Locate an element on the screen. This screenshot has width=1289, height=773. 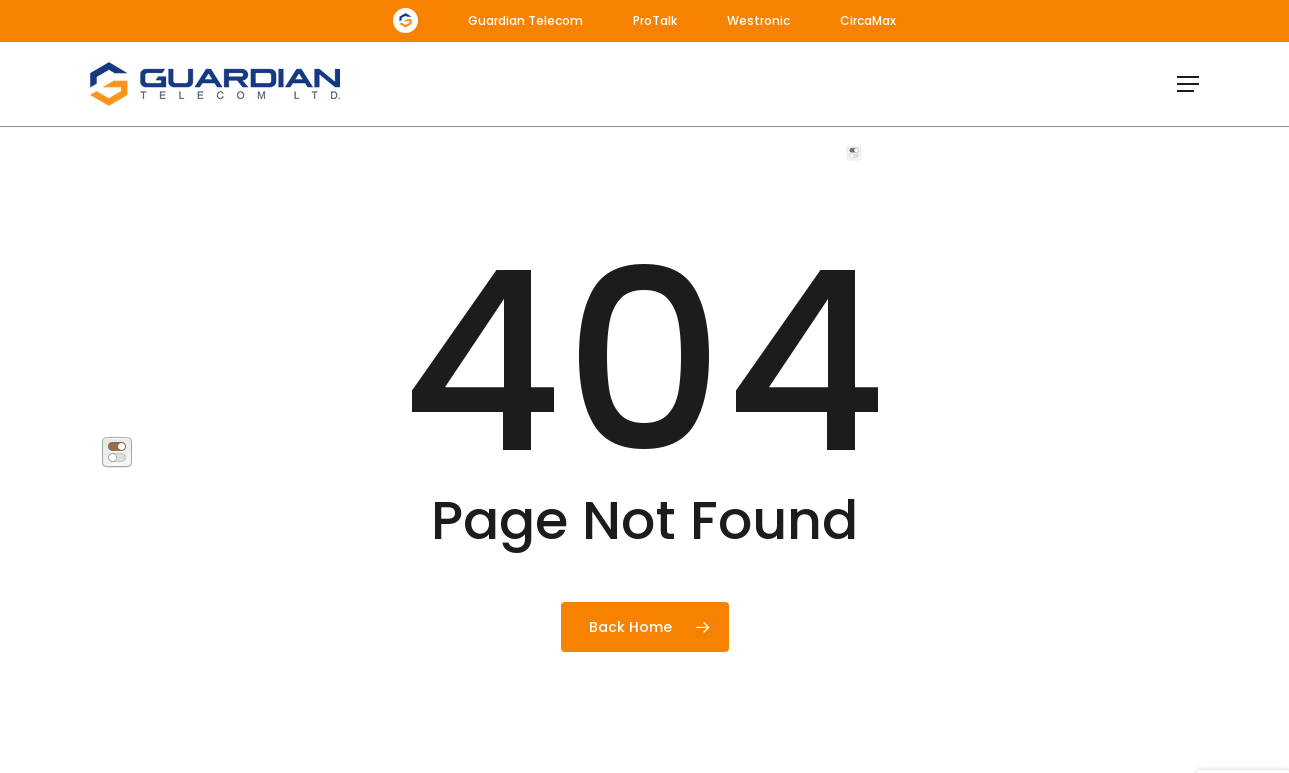
open gnome tweaks application is located at coordinates (117, 452).